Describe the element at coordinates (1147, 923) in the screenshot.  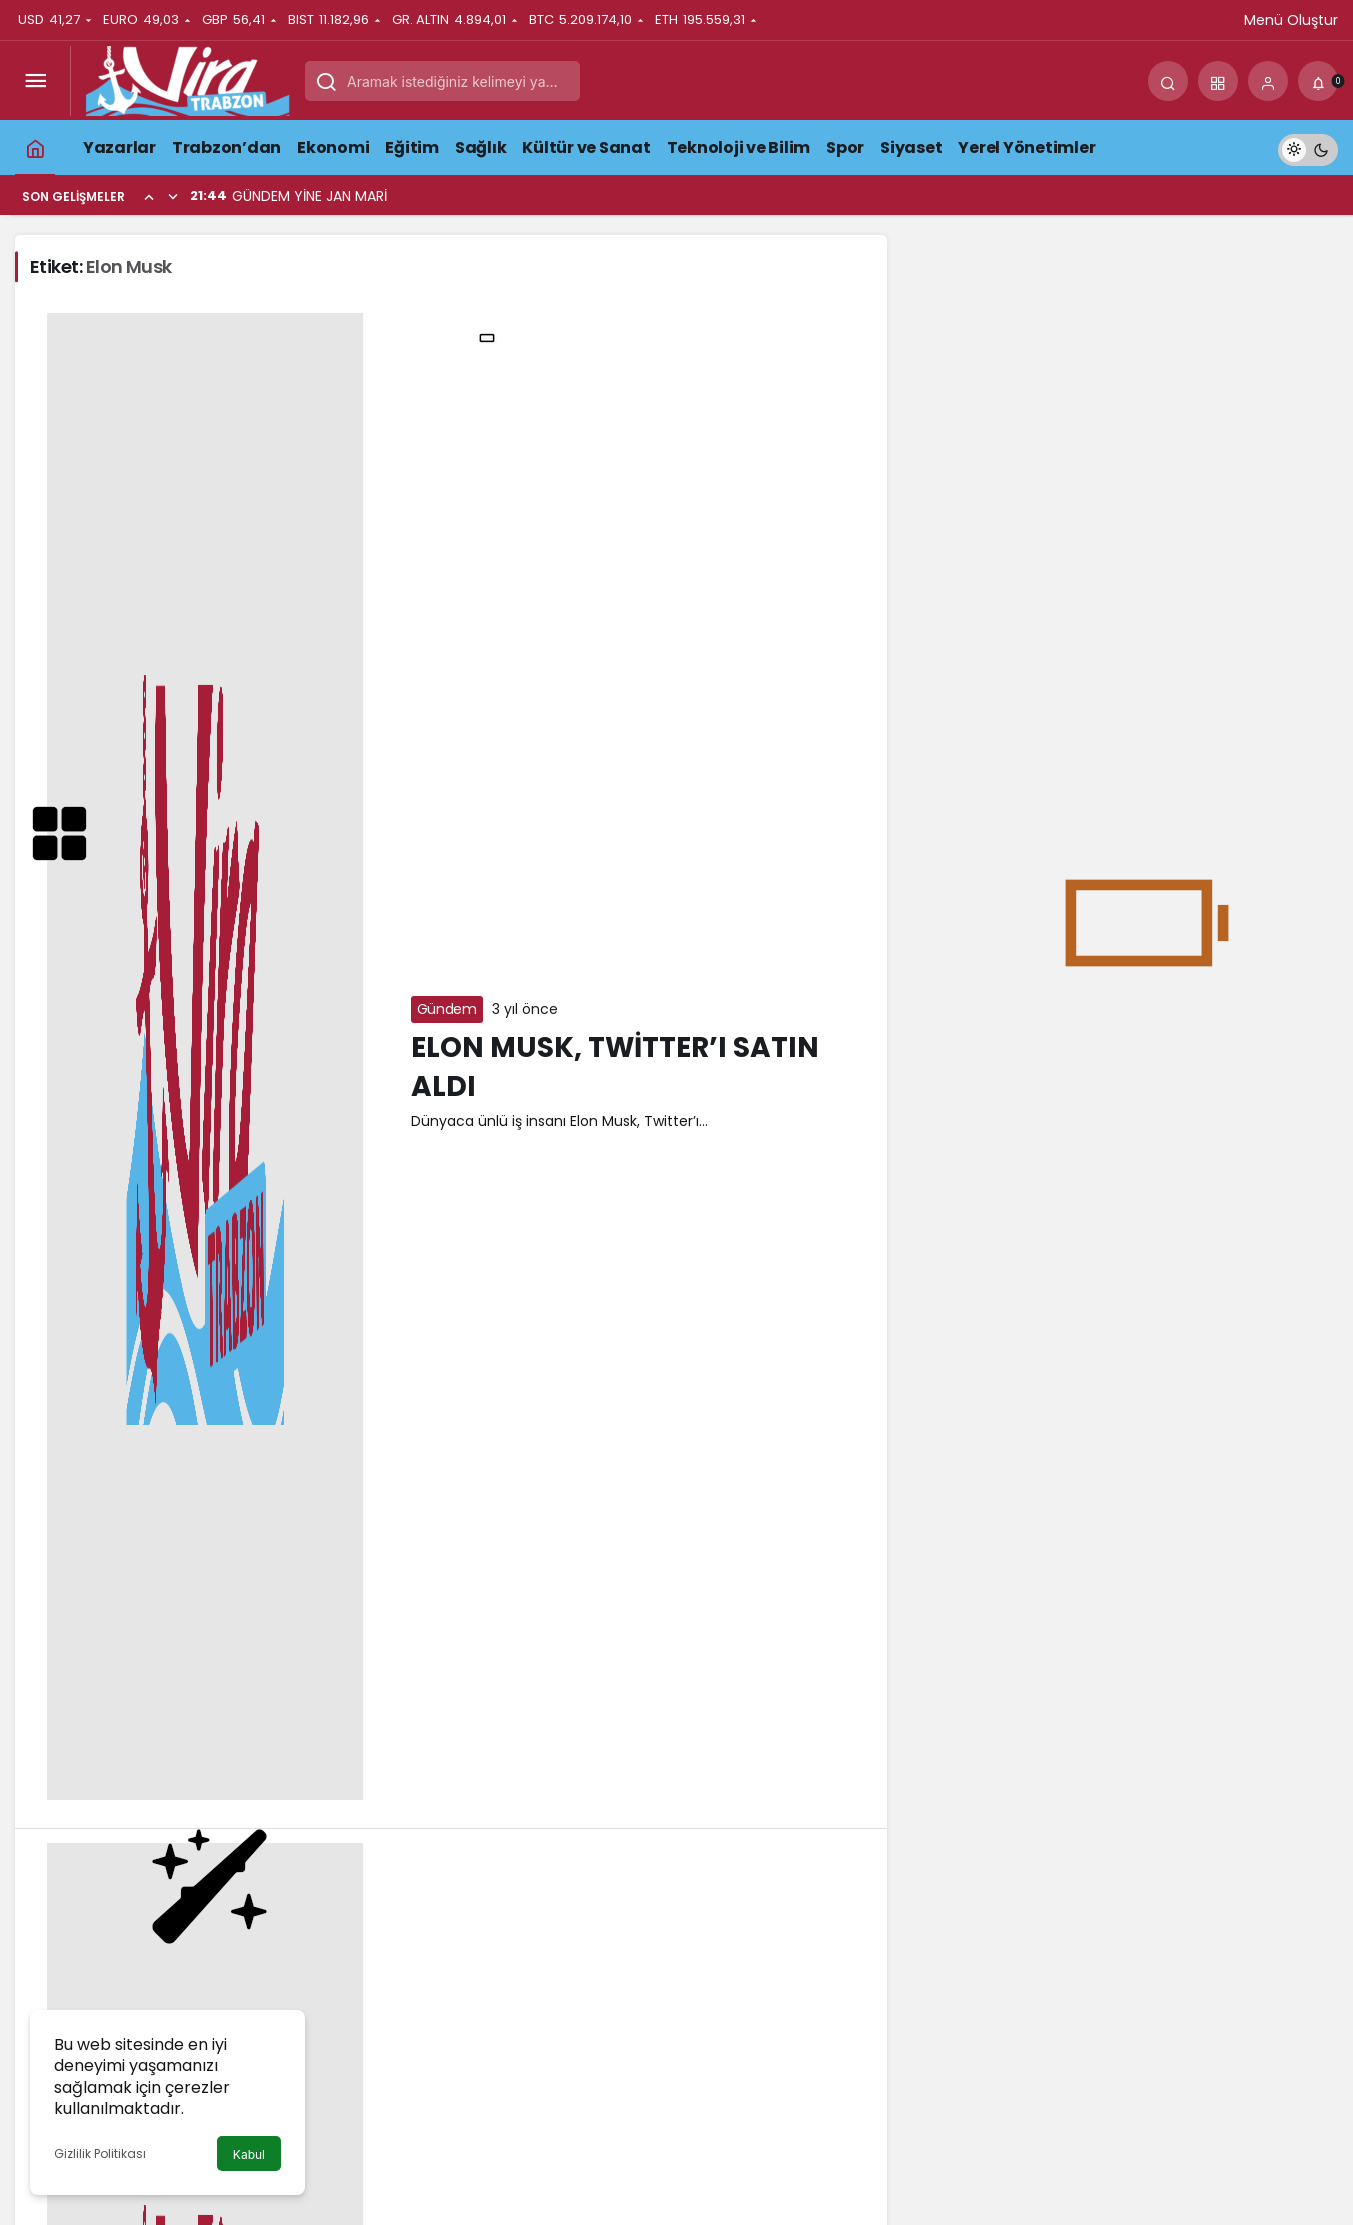
I see `indicates battery is completely drained` at that location.